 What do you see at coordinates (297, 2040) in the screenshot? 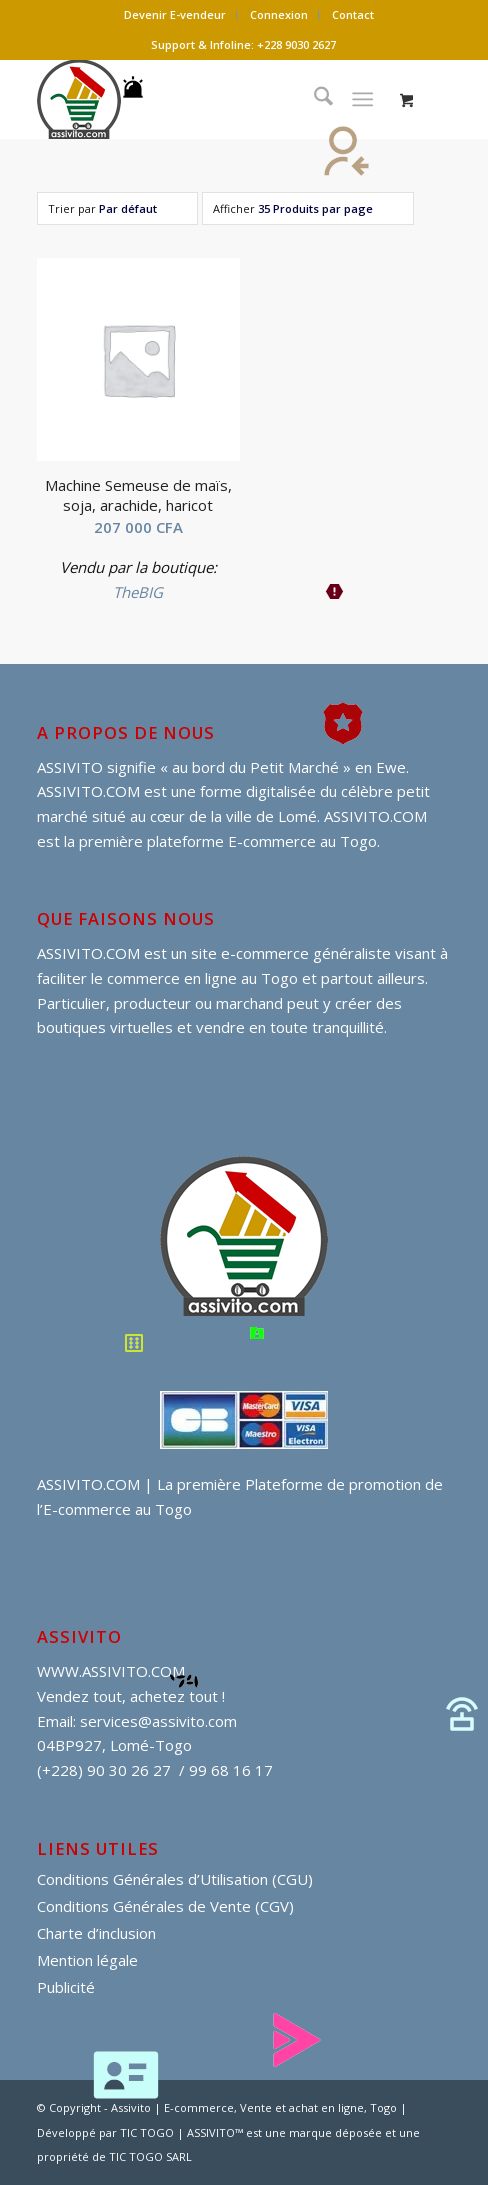
I see `open the LibreTube app` at bounding box center [297, 2040].